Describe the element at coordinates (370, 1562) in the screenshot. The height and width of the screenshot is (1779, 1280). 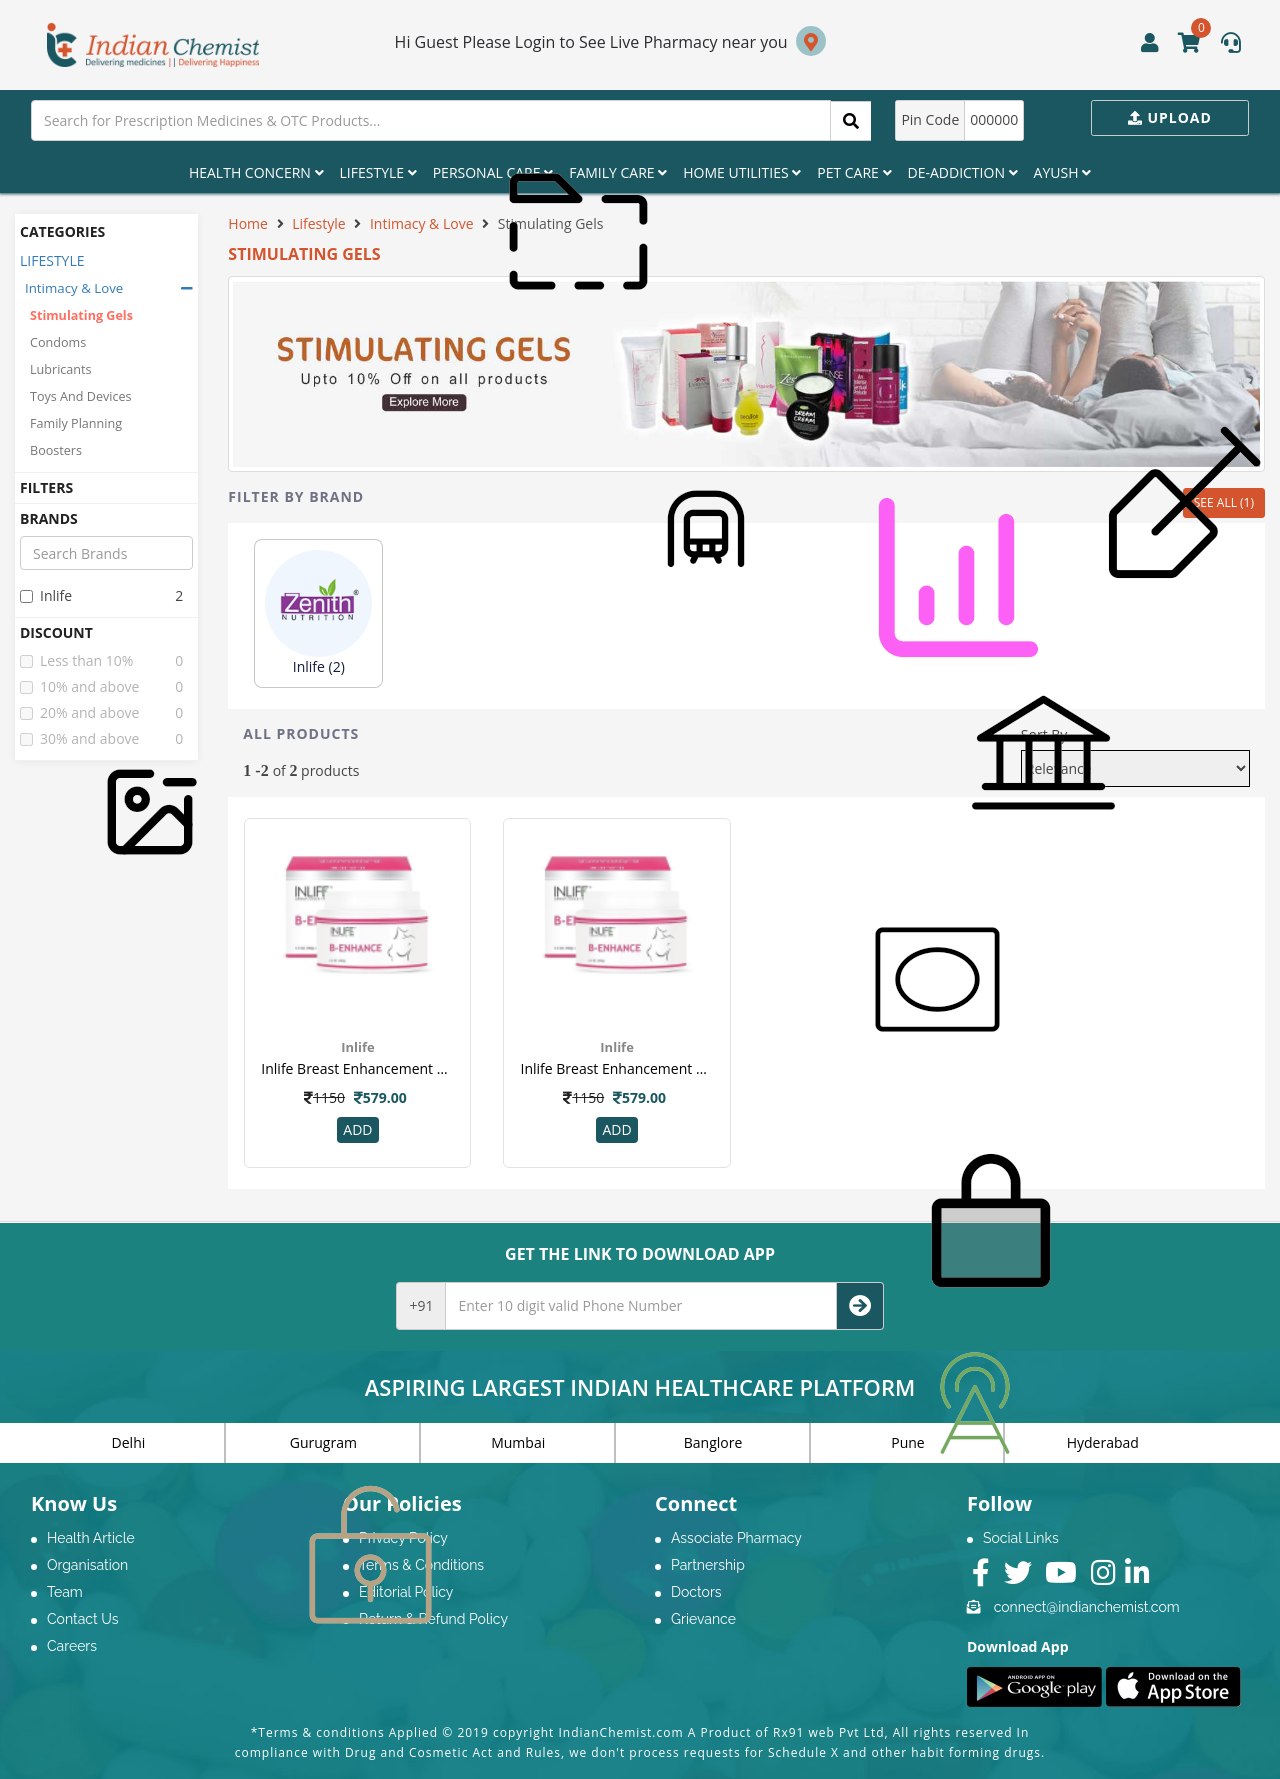
I see `unlocked or unsecured state` at that location.